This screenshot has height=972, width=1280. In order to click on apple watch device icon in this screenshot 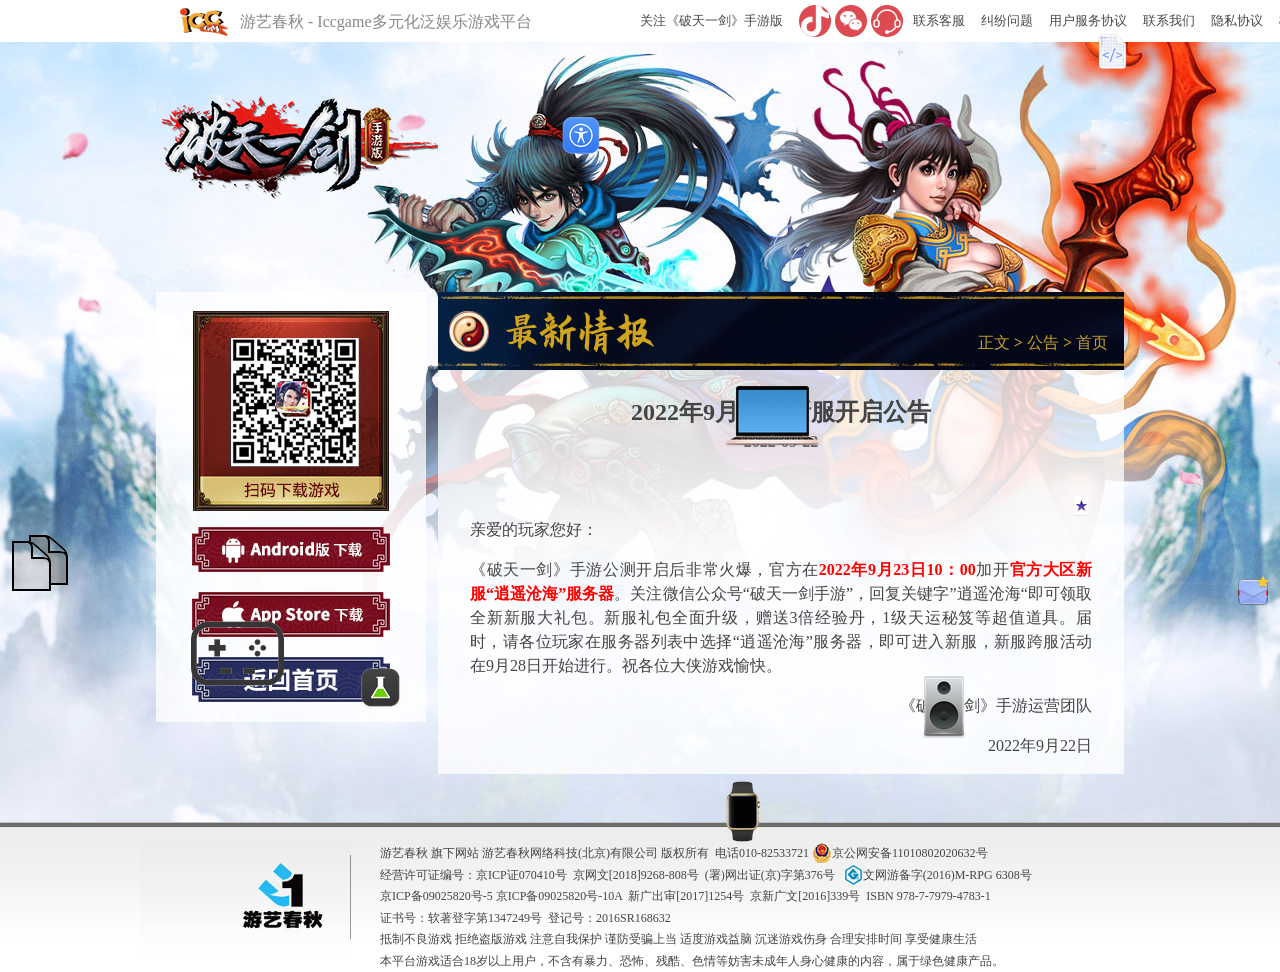, I will do `click(742, 811)`.